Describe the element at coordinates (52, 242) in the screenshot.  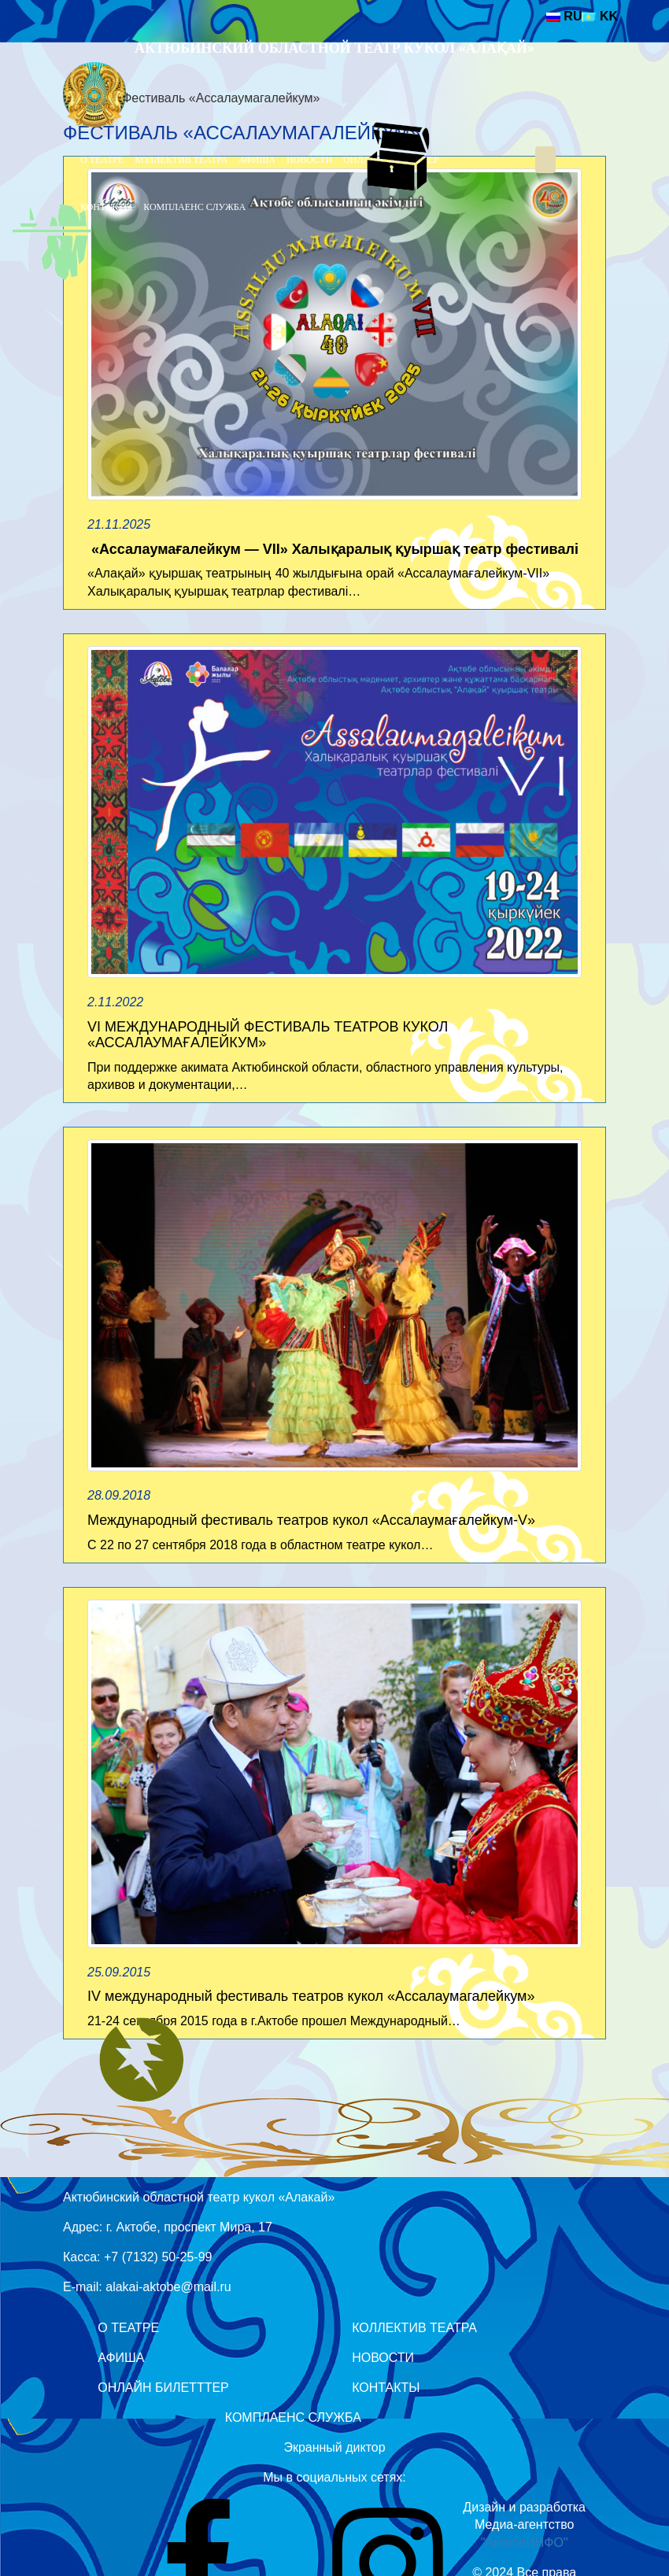
I see `indicates hidden complexity or underlying data not immediately visible` at that location.